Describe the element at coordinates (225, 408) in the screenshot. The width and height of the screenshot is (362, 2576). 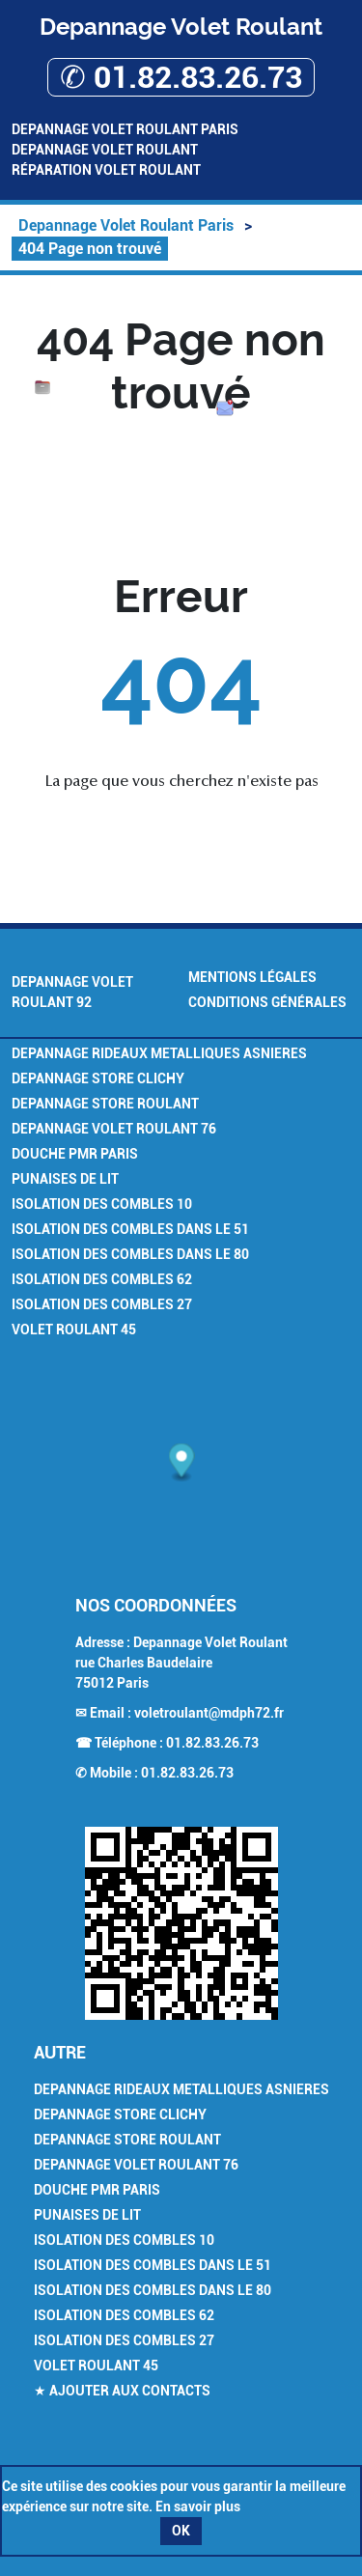
I see `send an email message` at that location.